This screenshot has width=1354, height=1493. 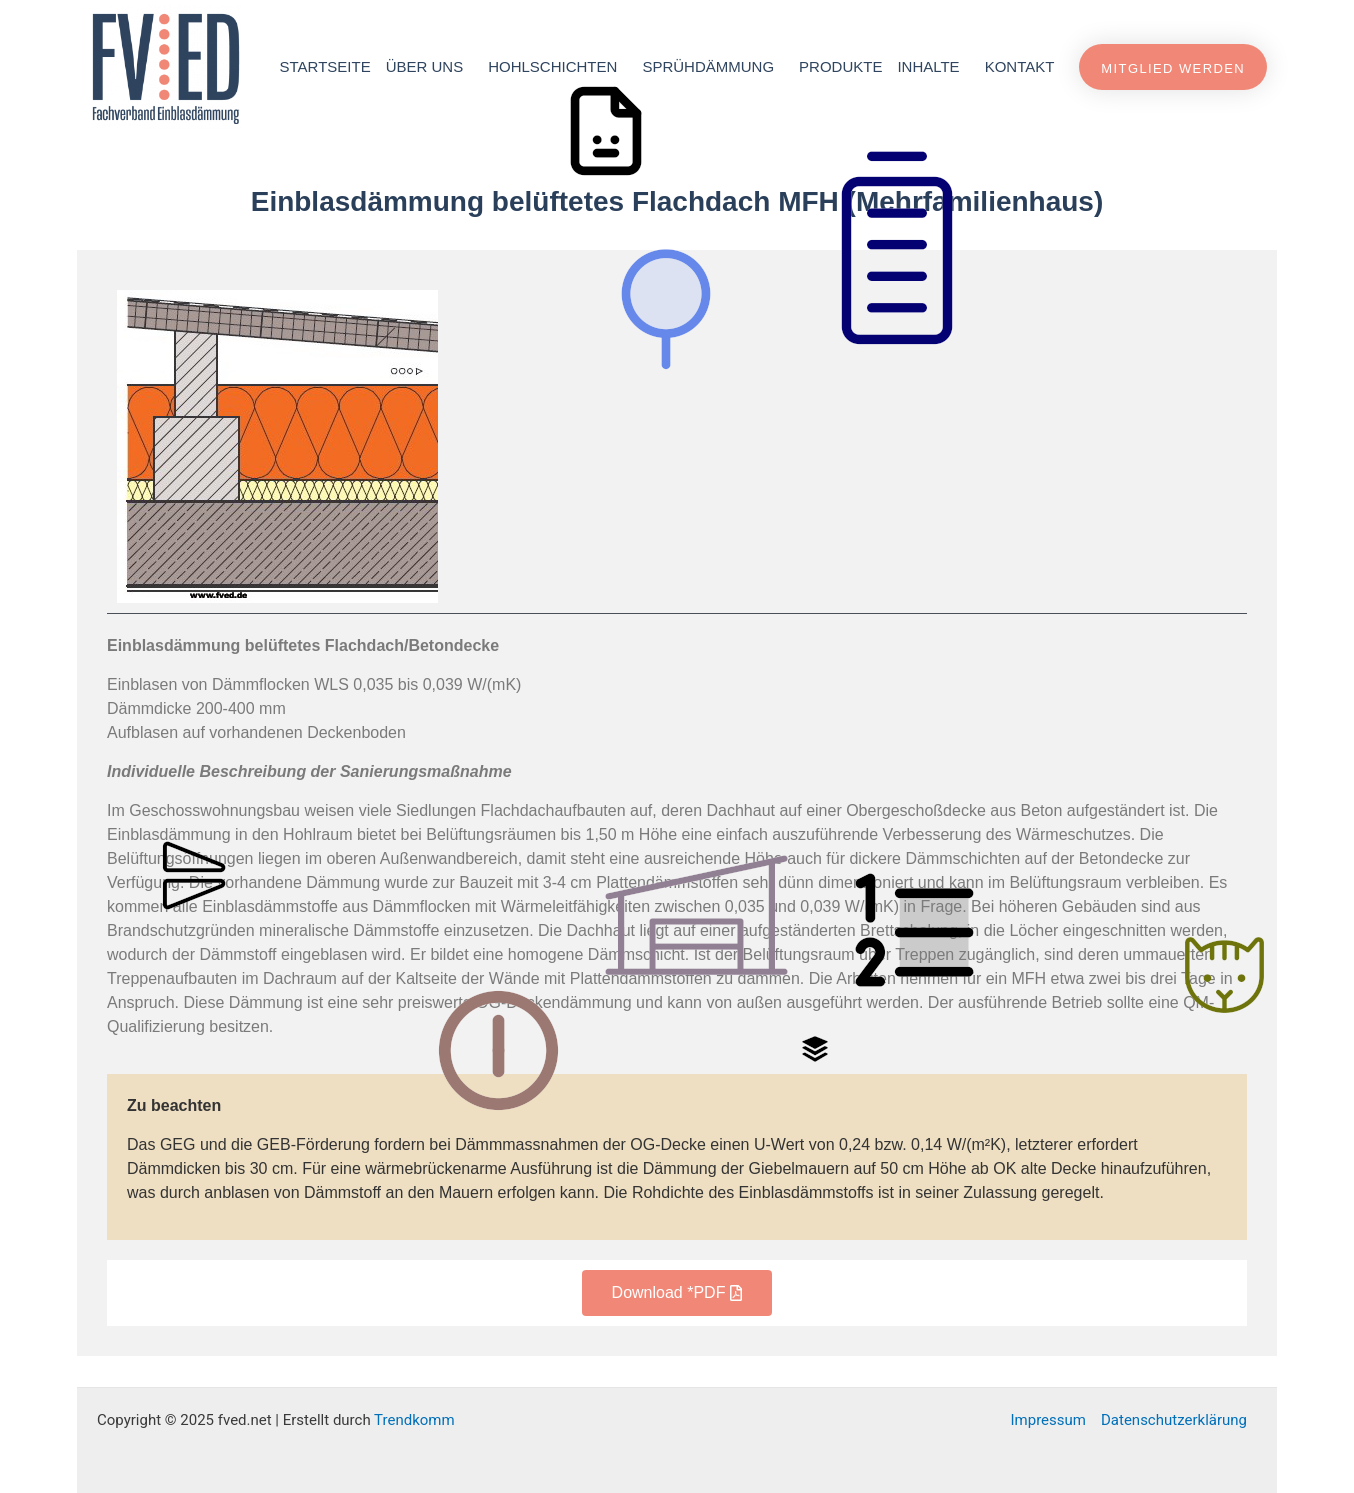 I want to click on document with neutral status or feedback, so click(x=606, y=131).